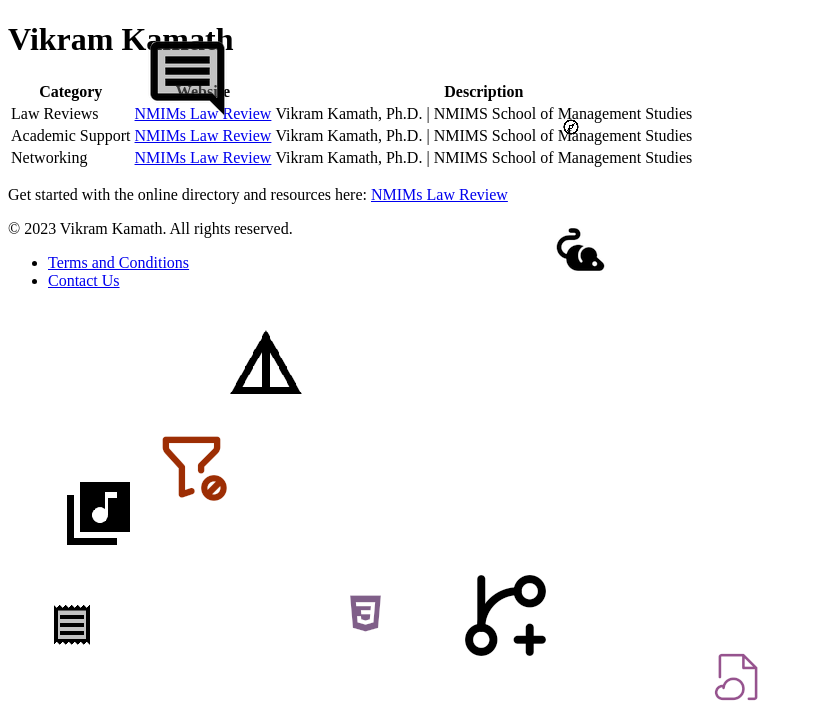 The image size is (839, 720). What do you see at coordinates (187, 78) in the screenshot?
I see `open comments section` at bounding box center [187, 78].